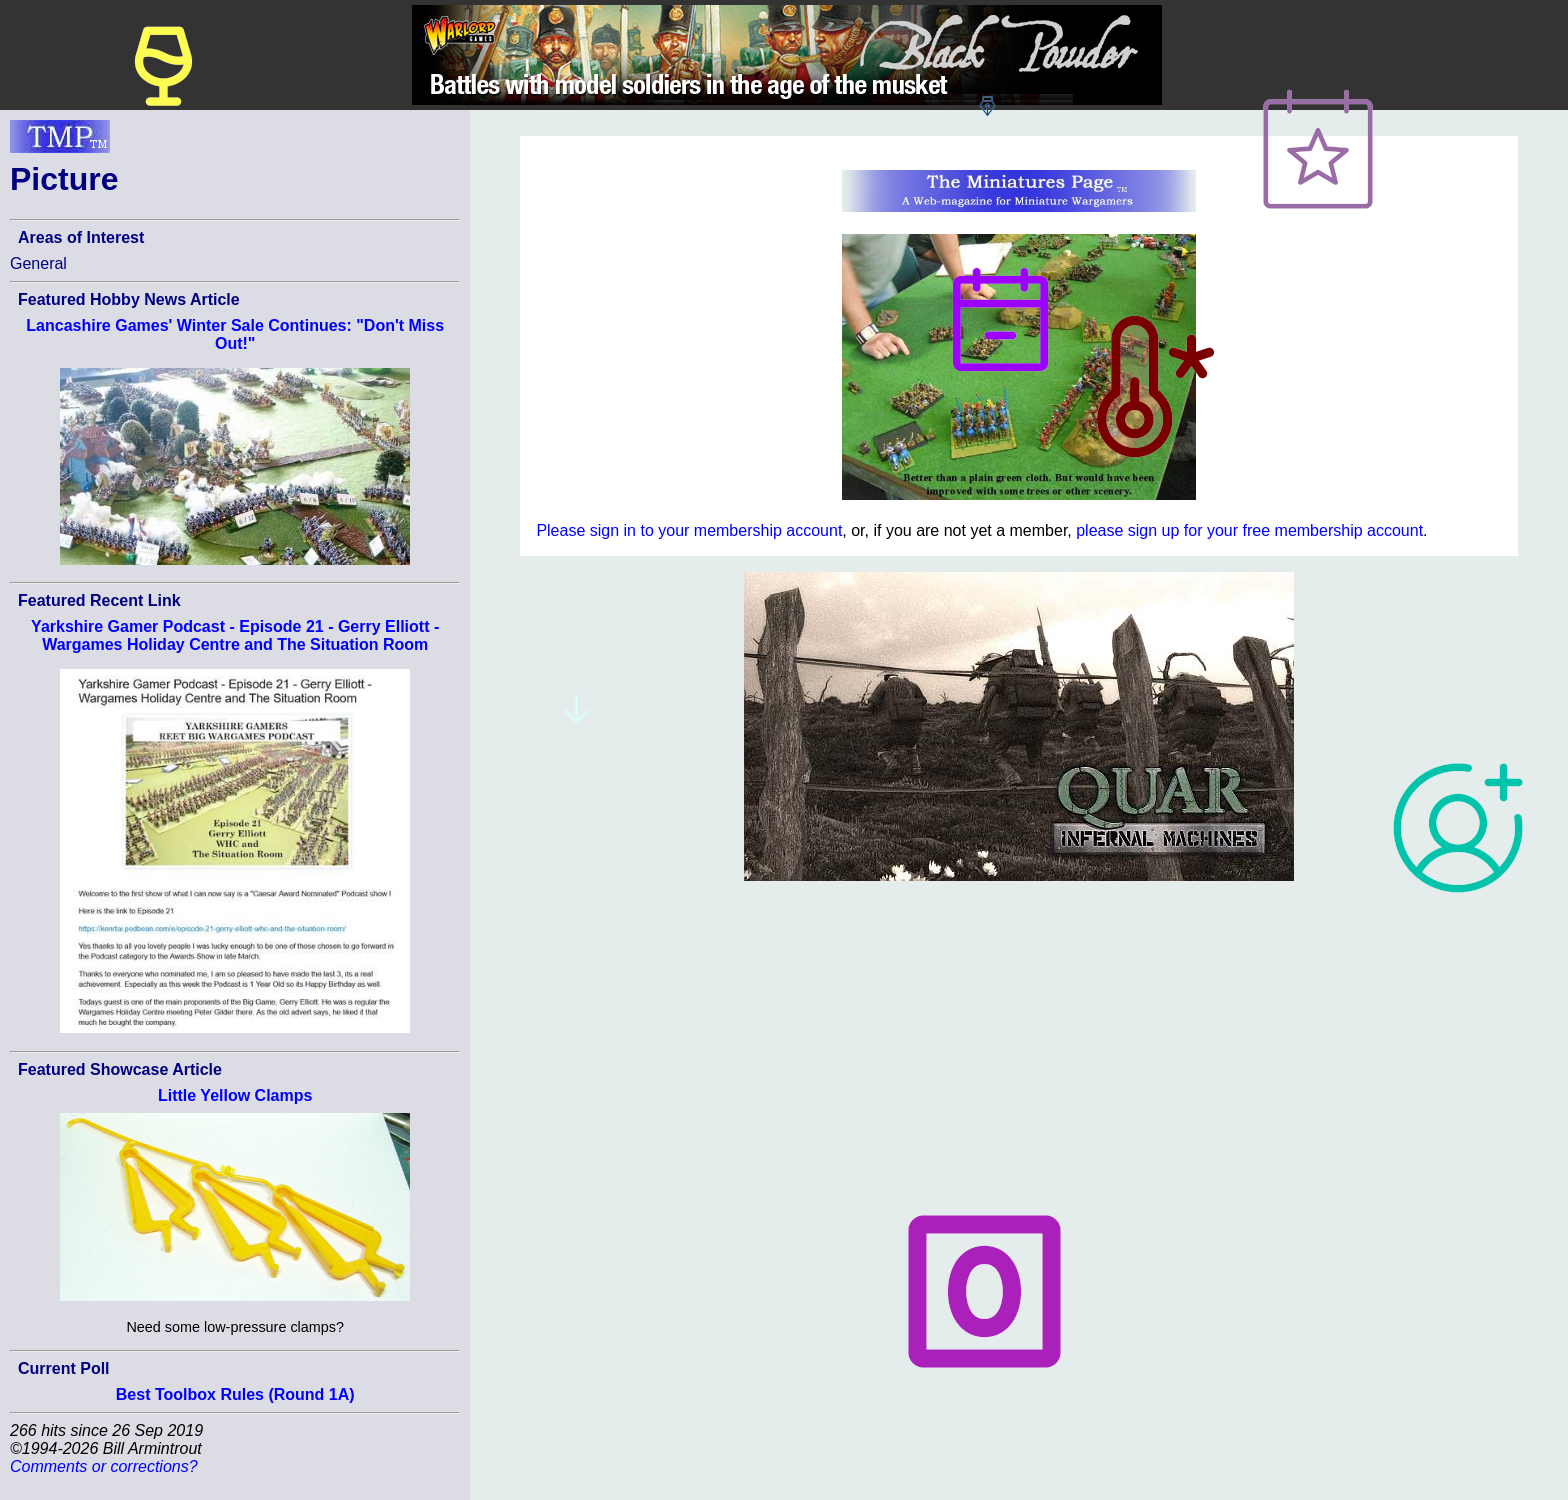  What do you see at coordinates (1318, 154) in the screenshot?
I see `view starred or favorite events` at bounding box center [1318, 154].